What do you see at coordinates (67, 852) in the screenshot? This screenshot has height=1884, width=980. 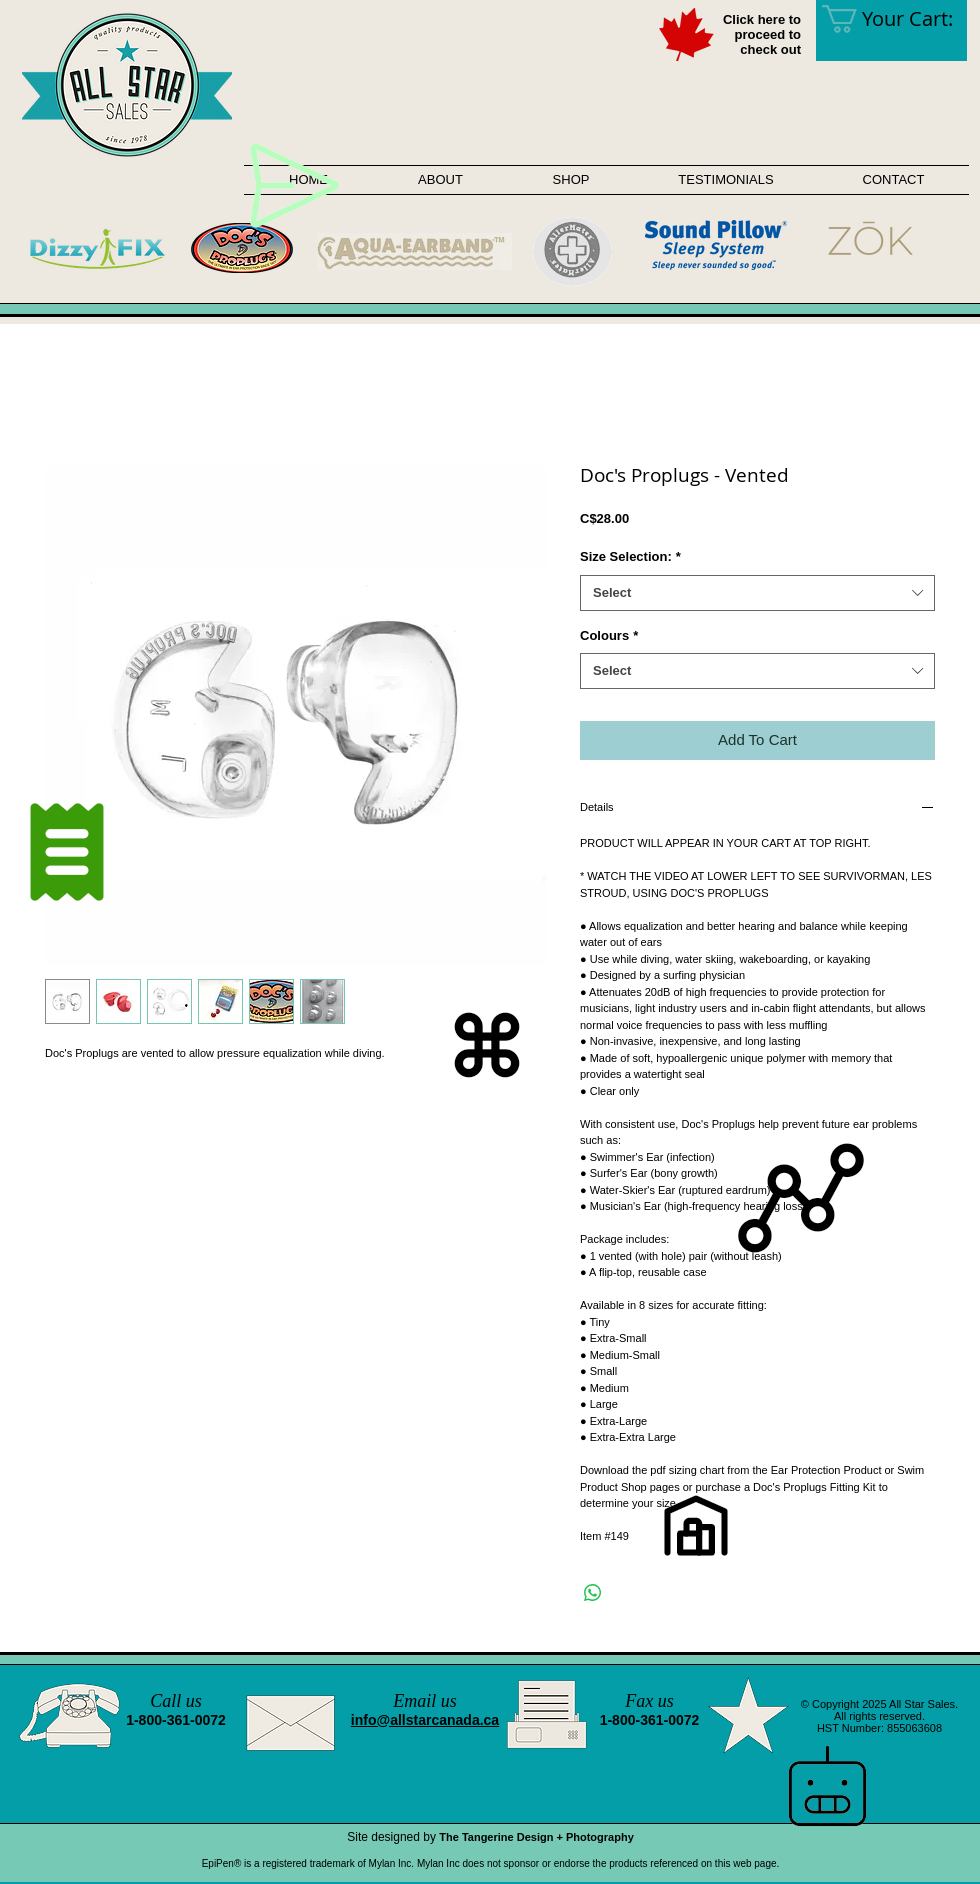 I see `view purchase receipt or transaction history` at bounding box center [67, 852].